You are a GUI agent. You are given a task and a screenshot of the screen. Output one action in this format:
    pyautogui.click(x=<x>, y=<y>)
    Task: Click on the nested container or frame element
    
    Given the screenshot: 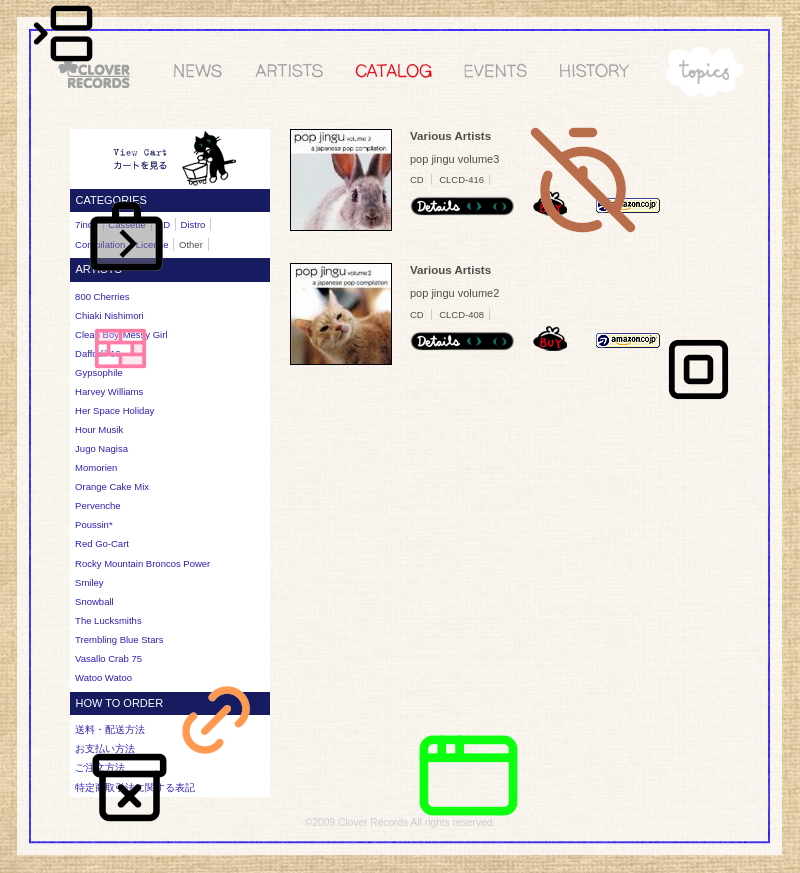 What is the action you would take?
    pyautogui.click(x=698, y=369)
    